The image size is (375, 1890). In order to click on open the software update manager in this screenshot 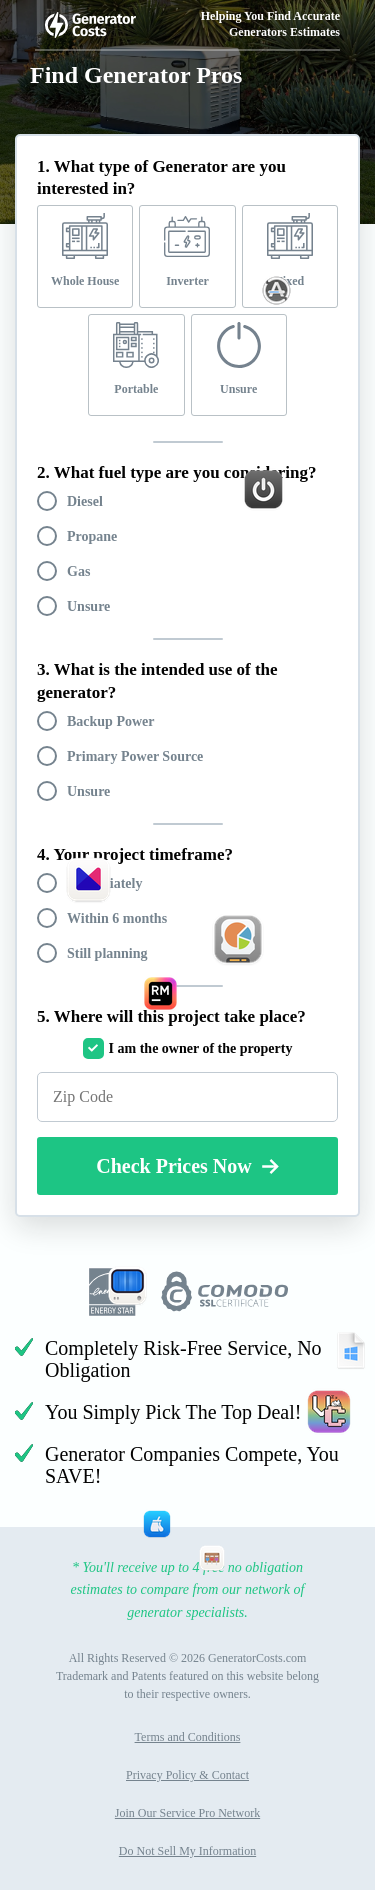, I will do `click(276, 290)`.